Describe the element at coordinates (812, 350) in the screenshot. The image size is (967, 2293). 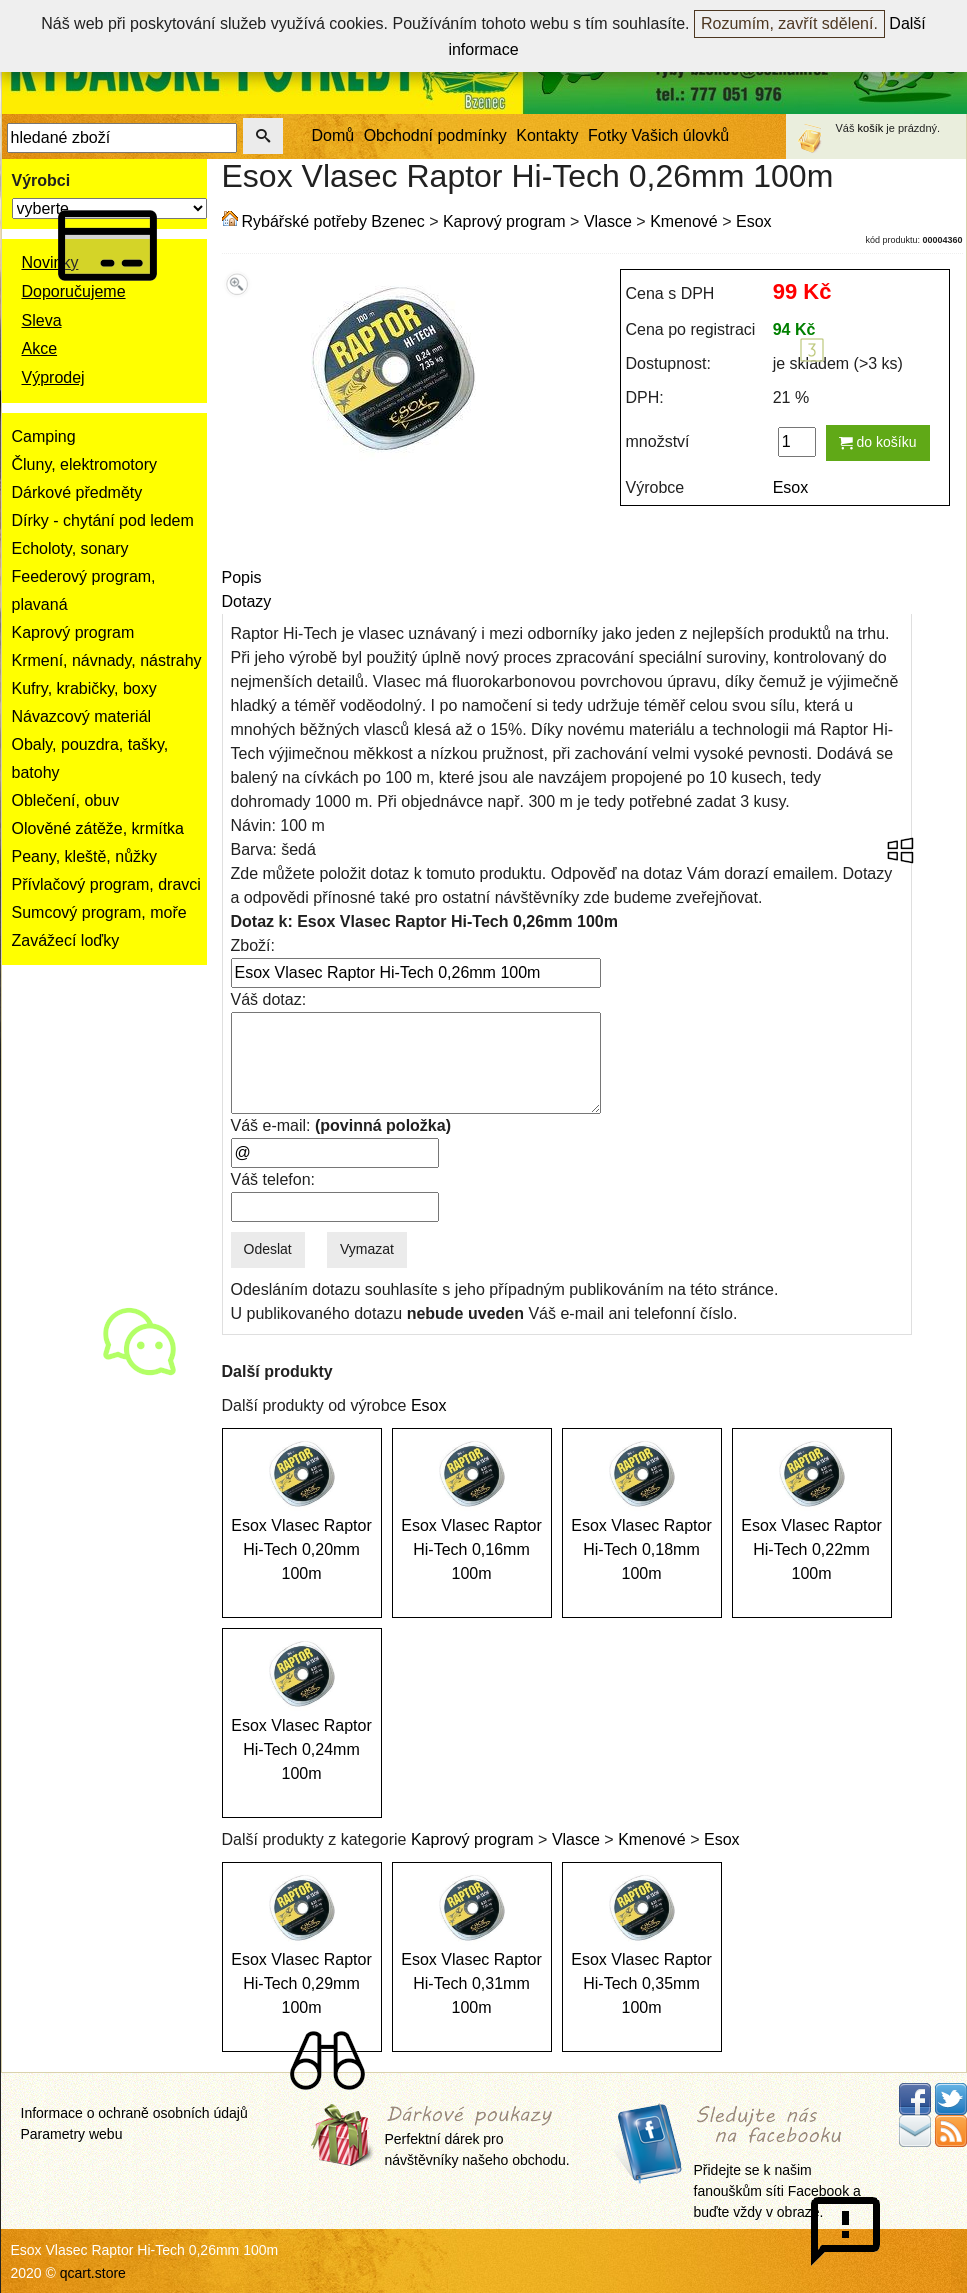
I see `step 3 in a numbered sequence or process` at that location.